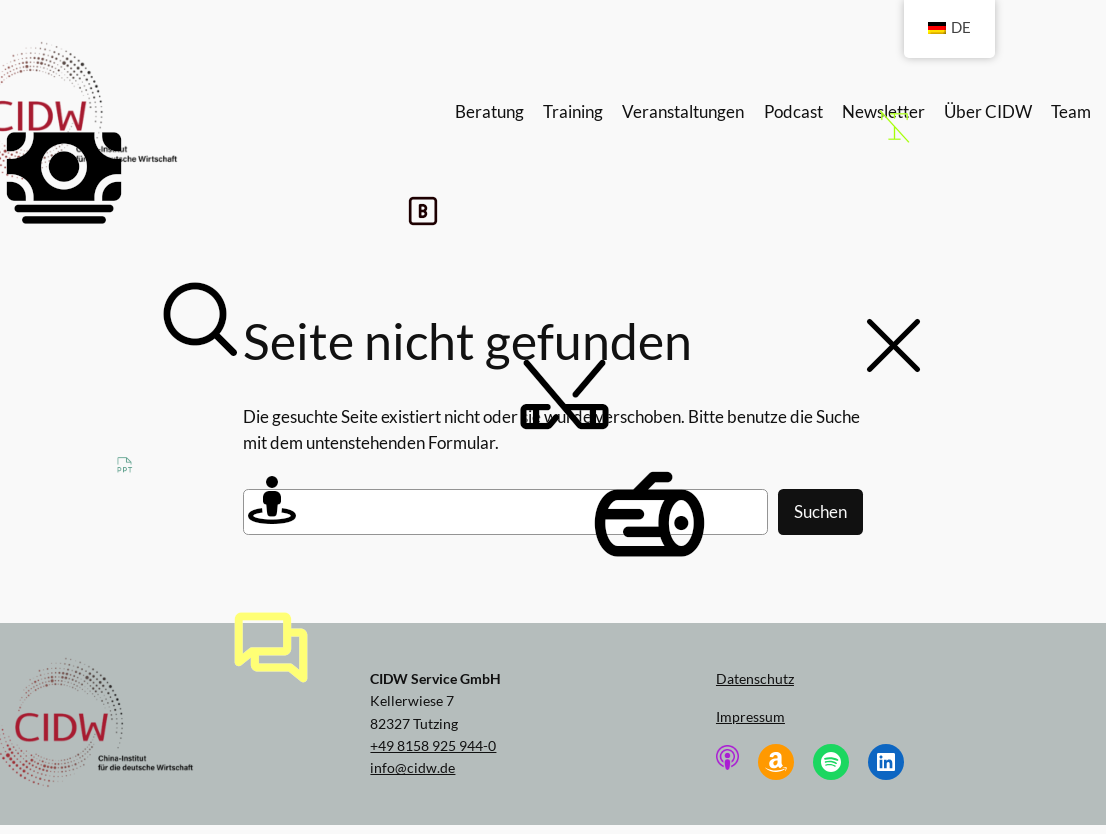 The image size is (1106, 834). I want to click on disable text formatting, so click(894, 126).